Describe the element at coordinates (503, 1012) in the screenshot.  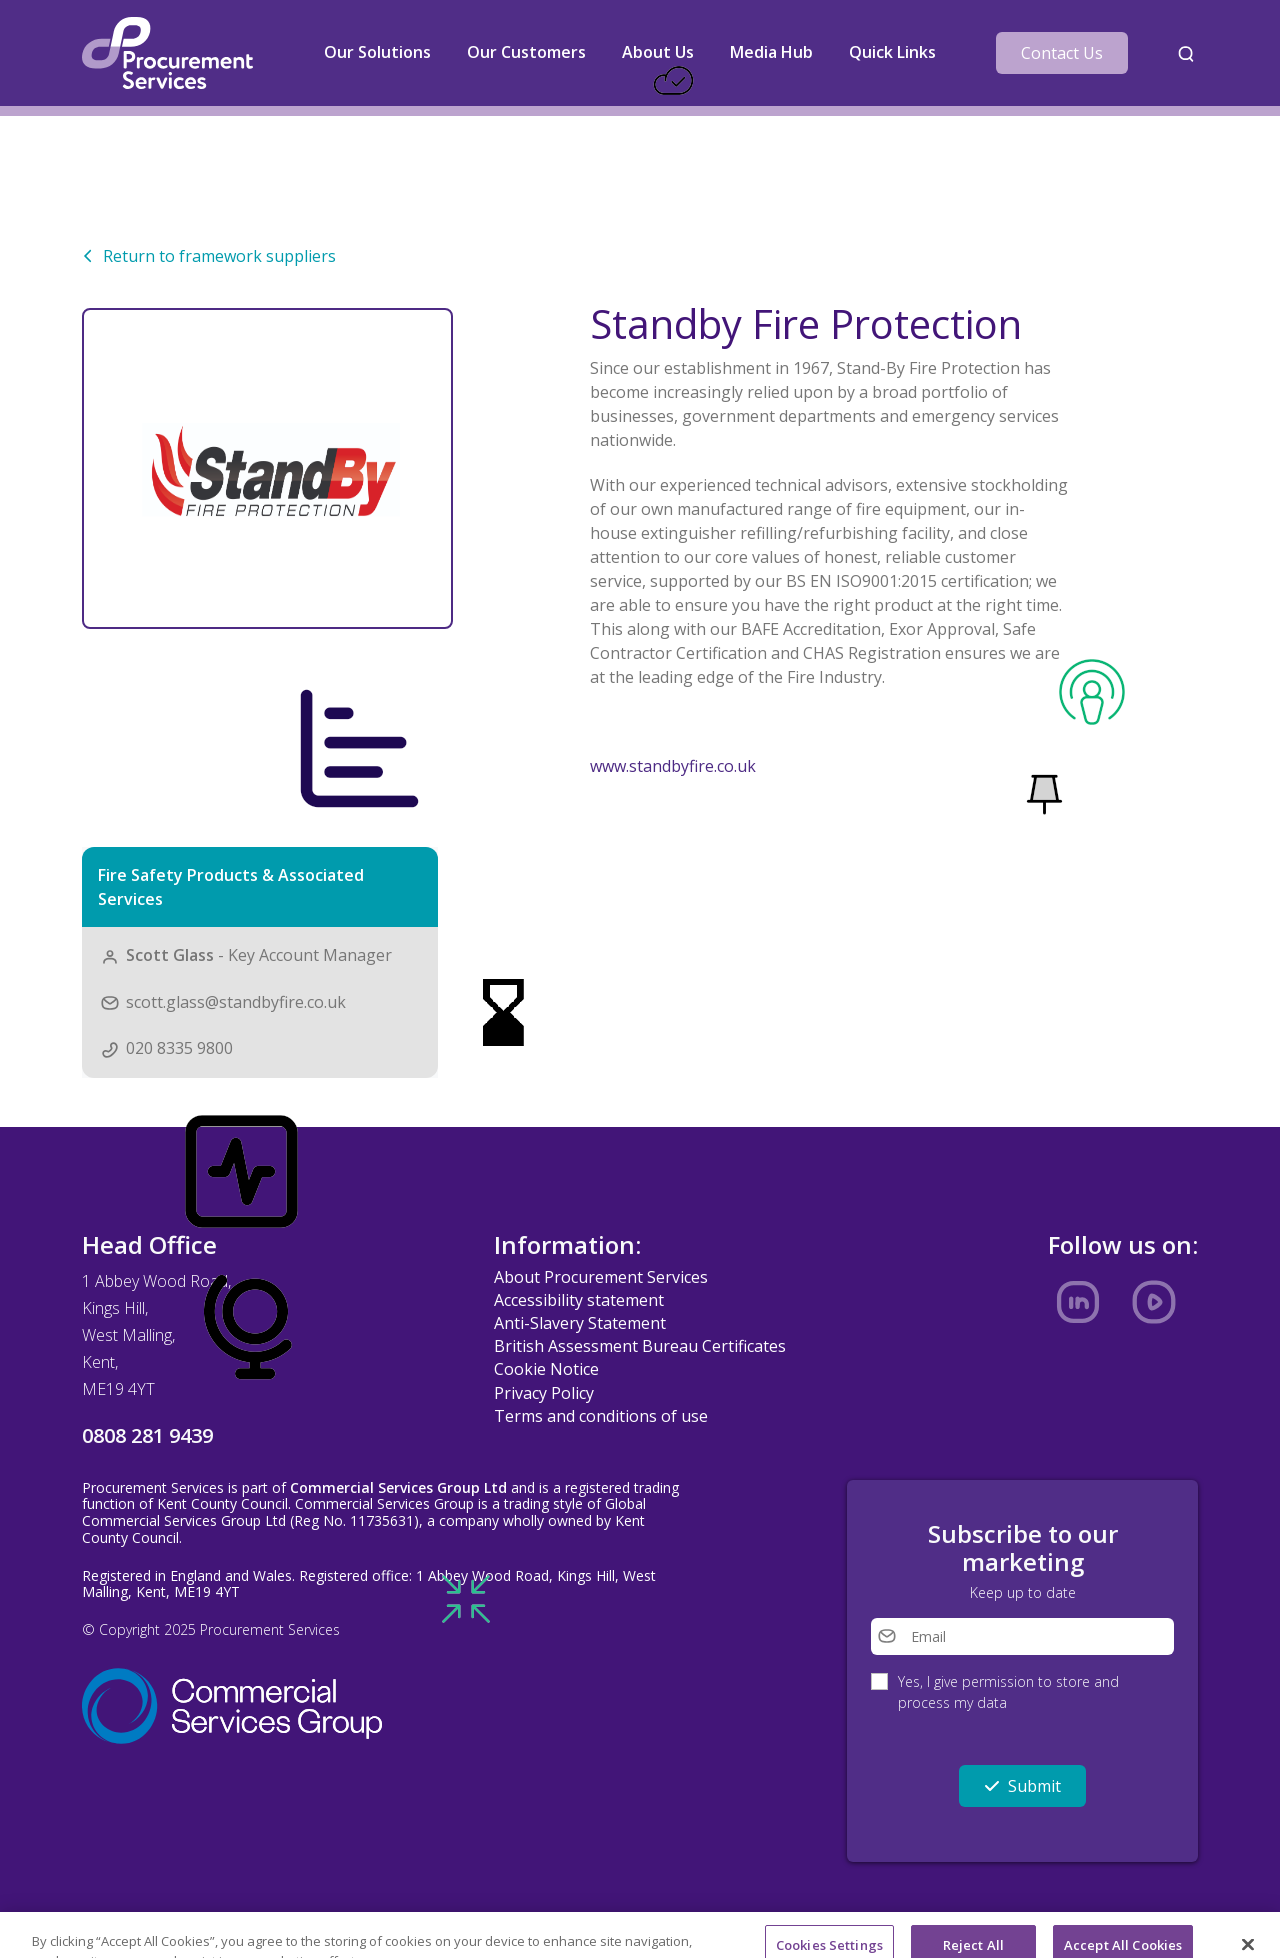
I see `indicates time remaining or process nearing completion` at that location.